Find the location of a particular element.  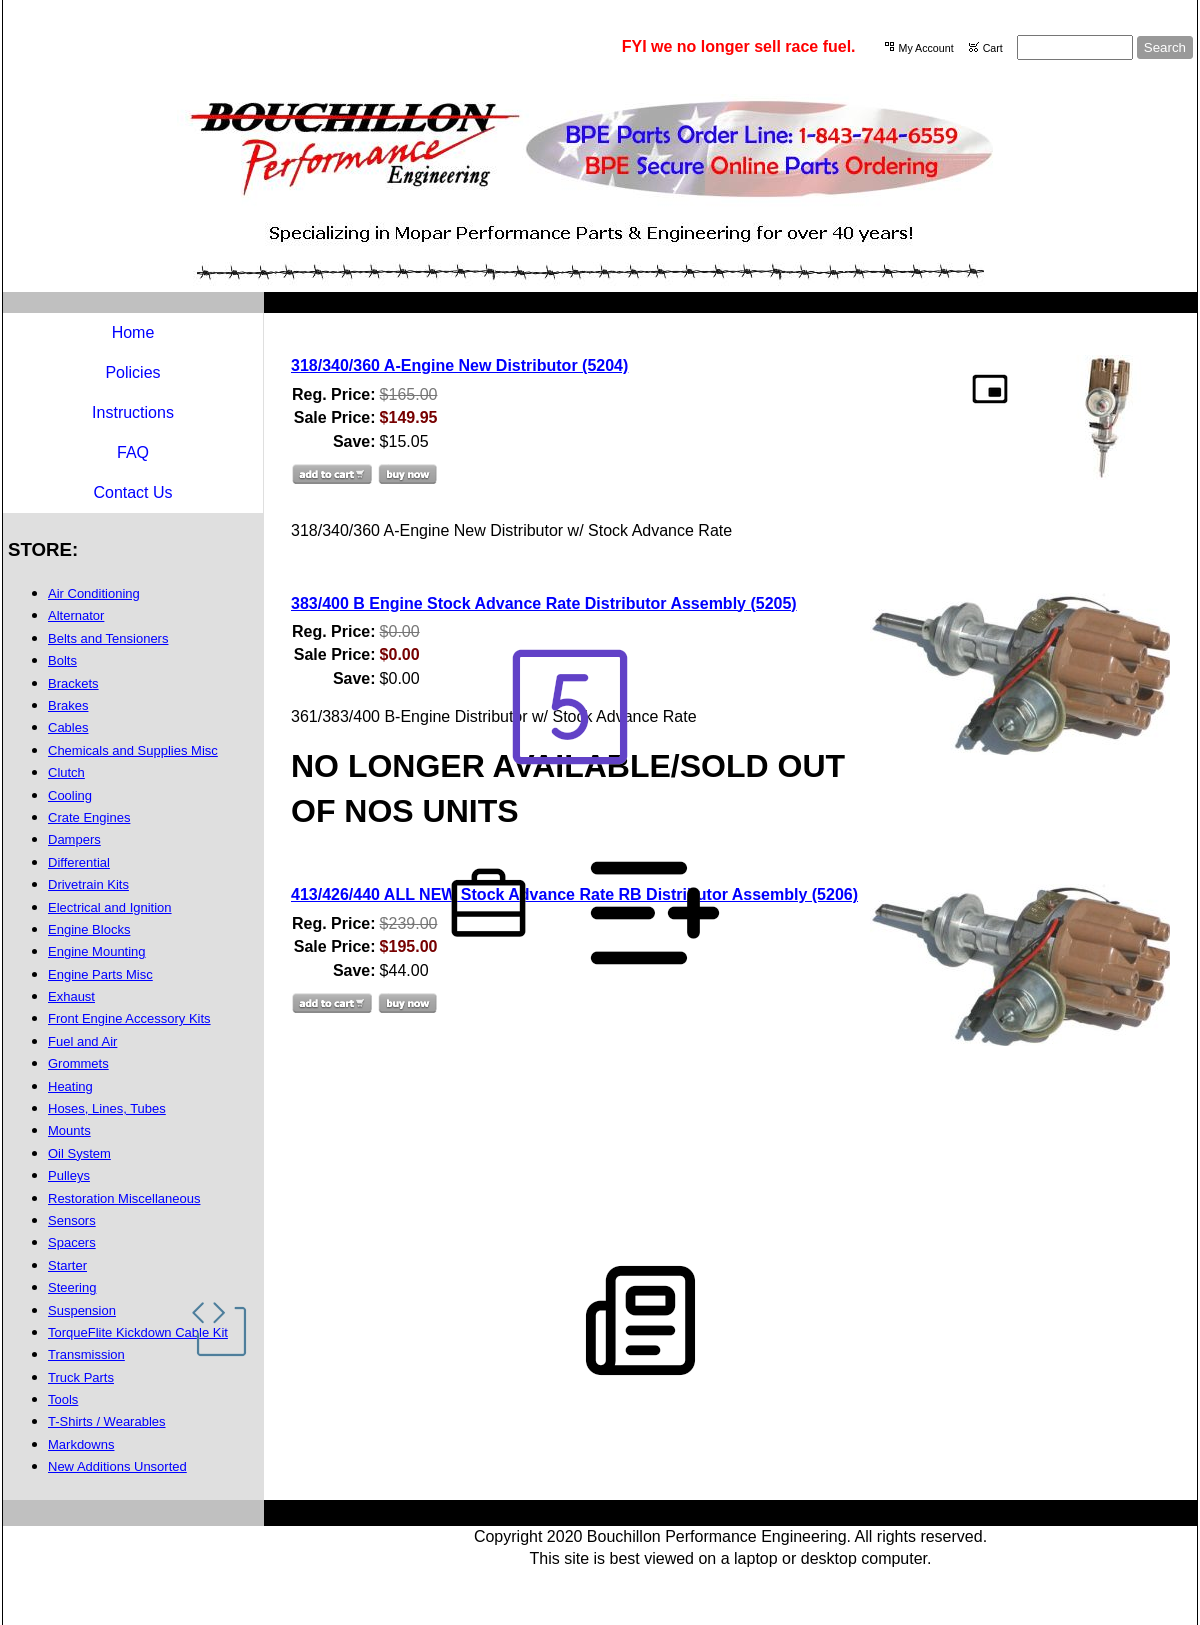

view news articles or updates is located at coordinates (640, 1320).